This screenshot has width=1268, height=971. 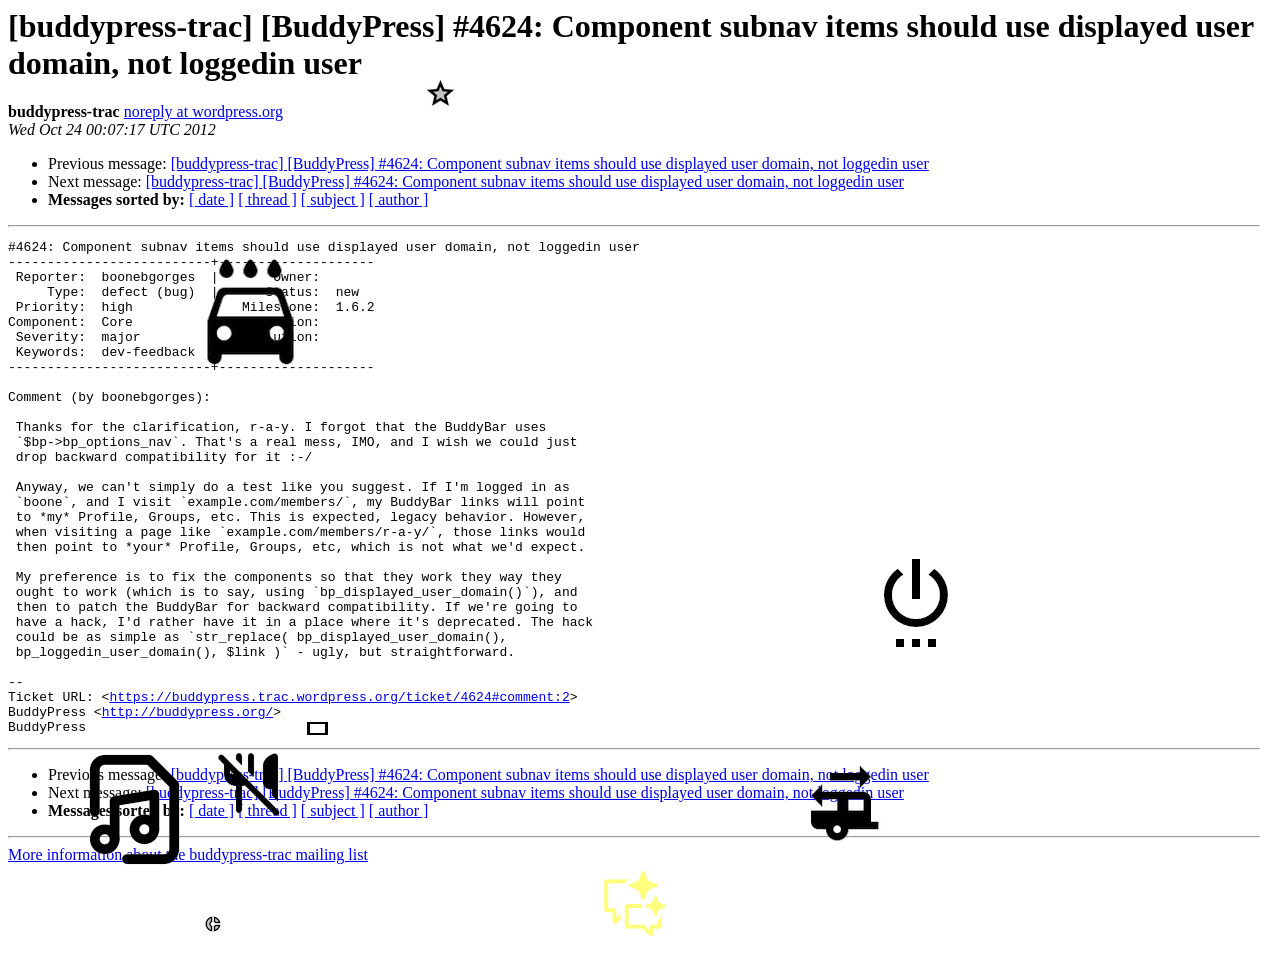 I want to click on access power settings, so click(x=916, y=599).